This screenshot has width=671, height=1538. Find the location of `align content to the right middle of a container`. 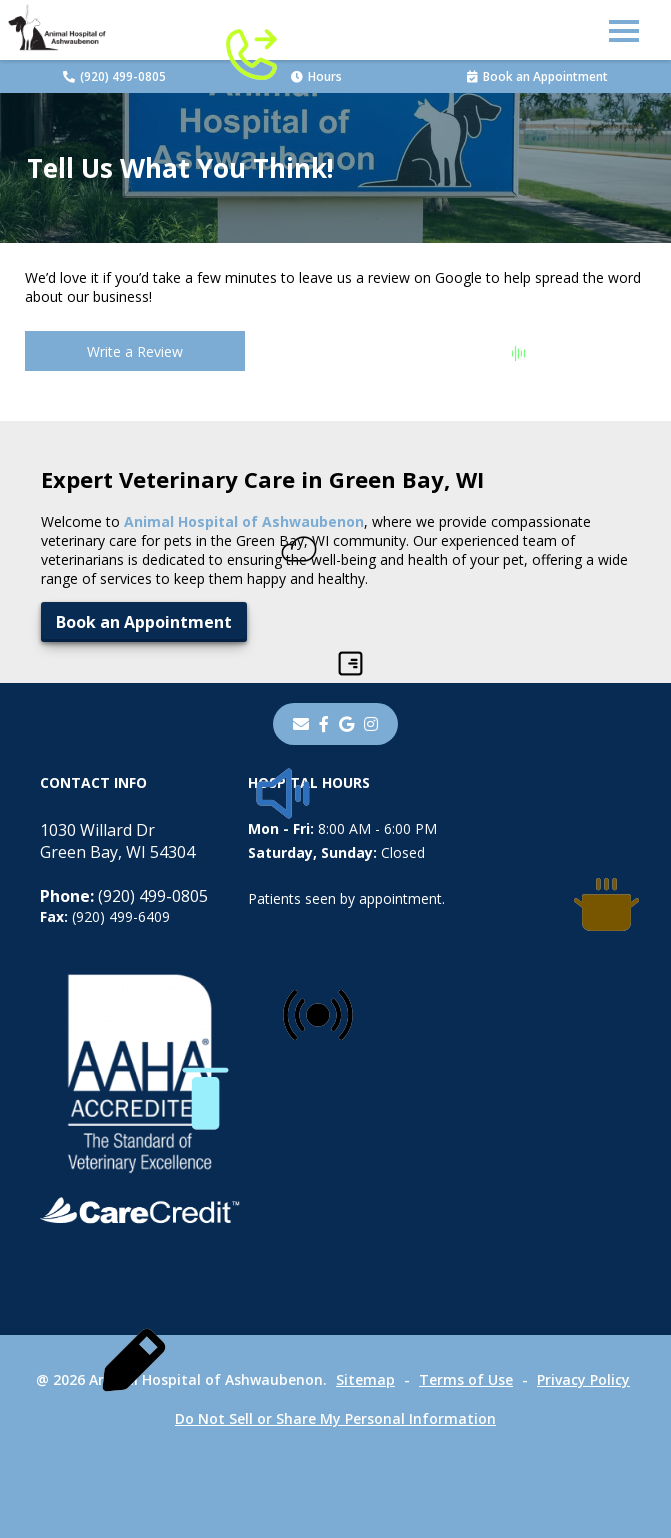

align content to the right middle of a container is located at coordinates (350, 663).